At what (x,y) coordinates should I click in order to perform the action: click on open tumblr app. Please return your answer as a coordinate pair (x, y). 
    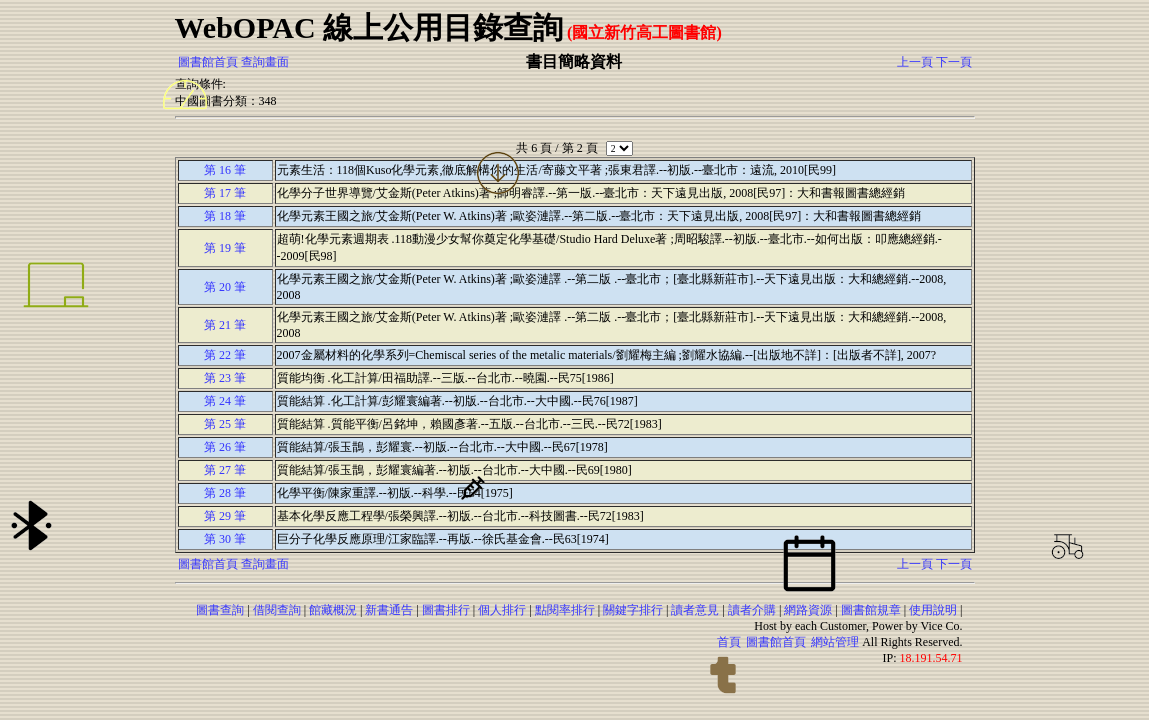
    Looking at the image, I should click on (723, 675).